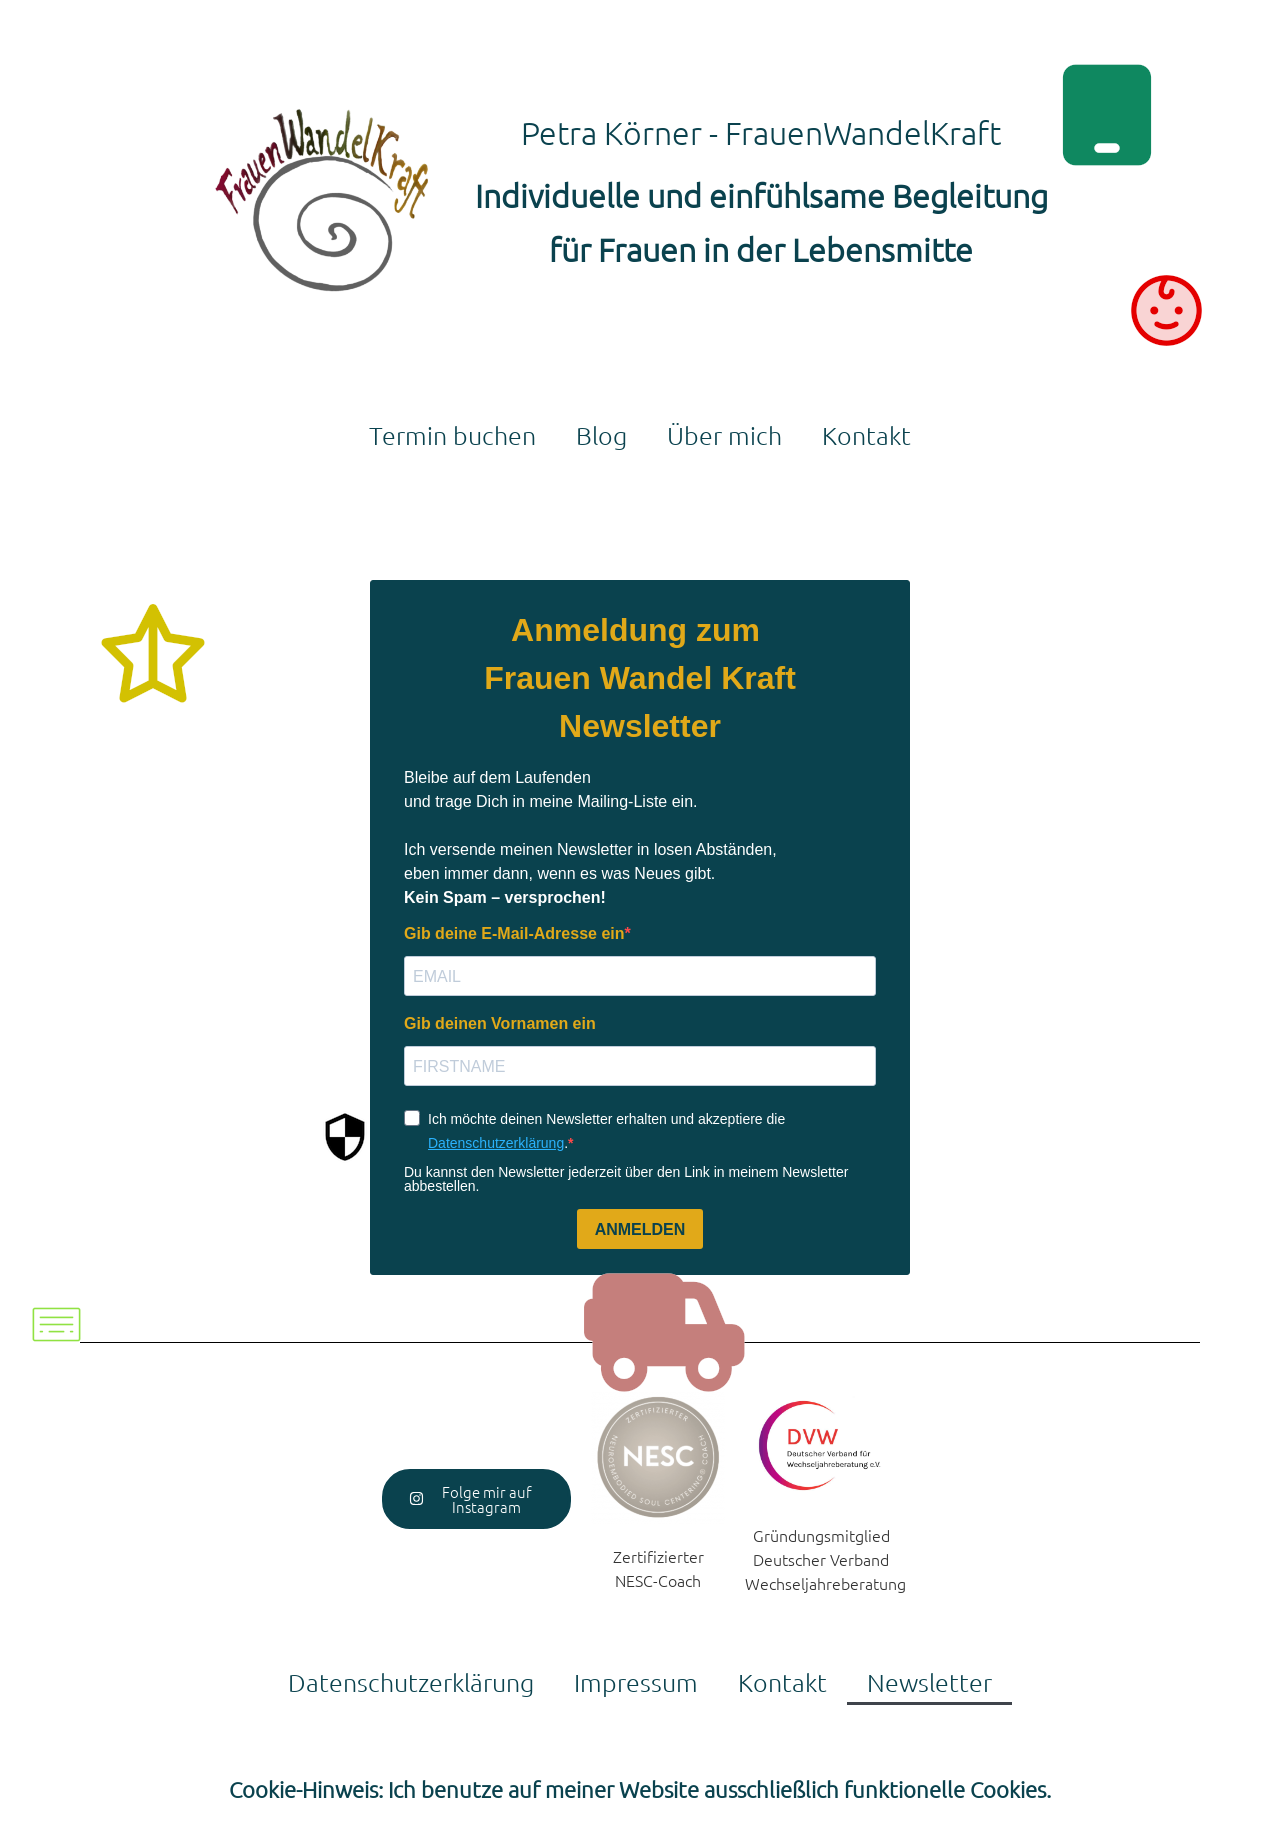 The height and width of the screenshot is (1830, 1280). What do you see at coordinates (345, 1137) in the screenshot?
I see `access security settings` at bounding box center [345, 1137].